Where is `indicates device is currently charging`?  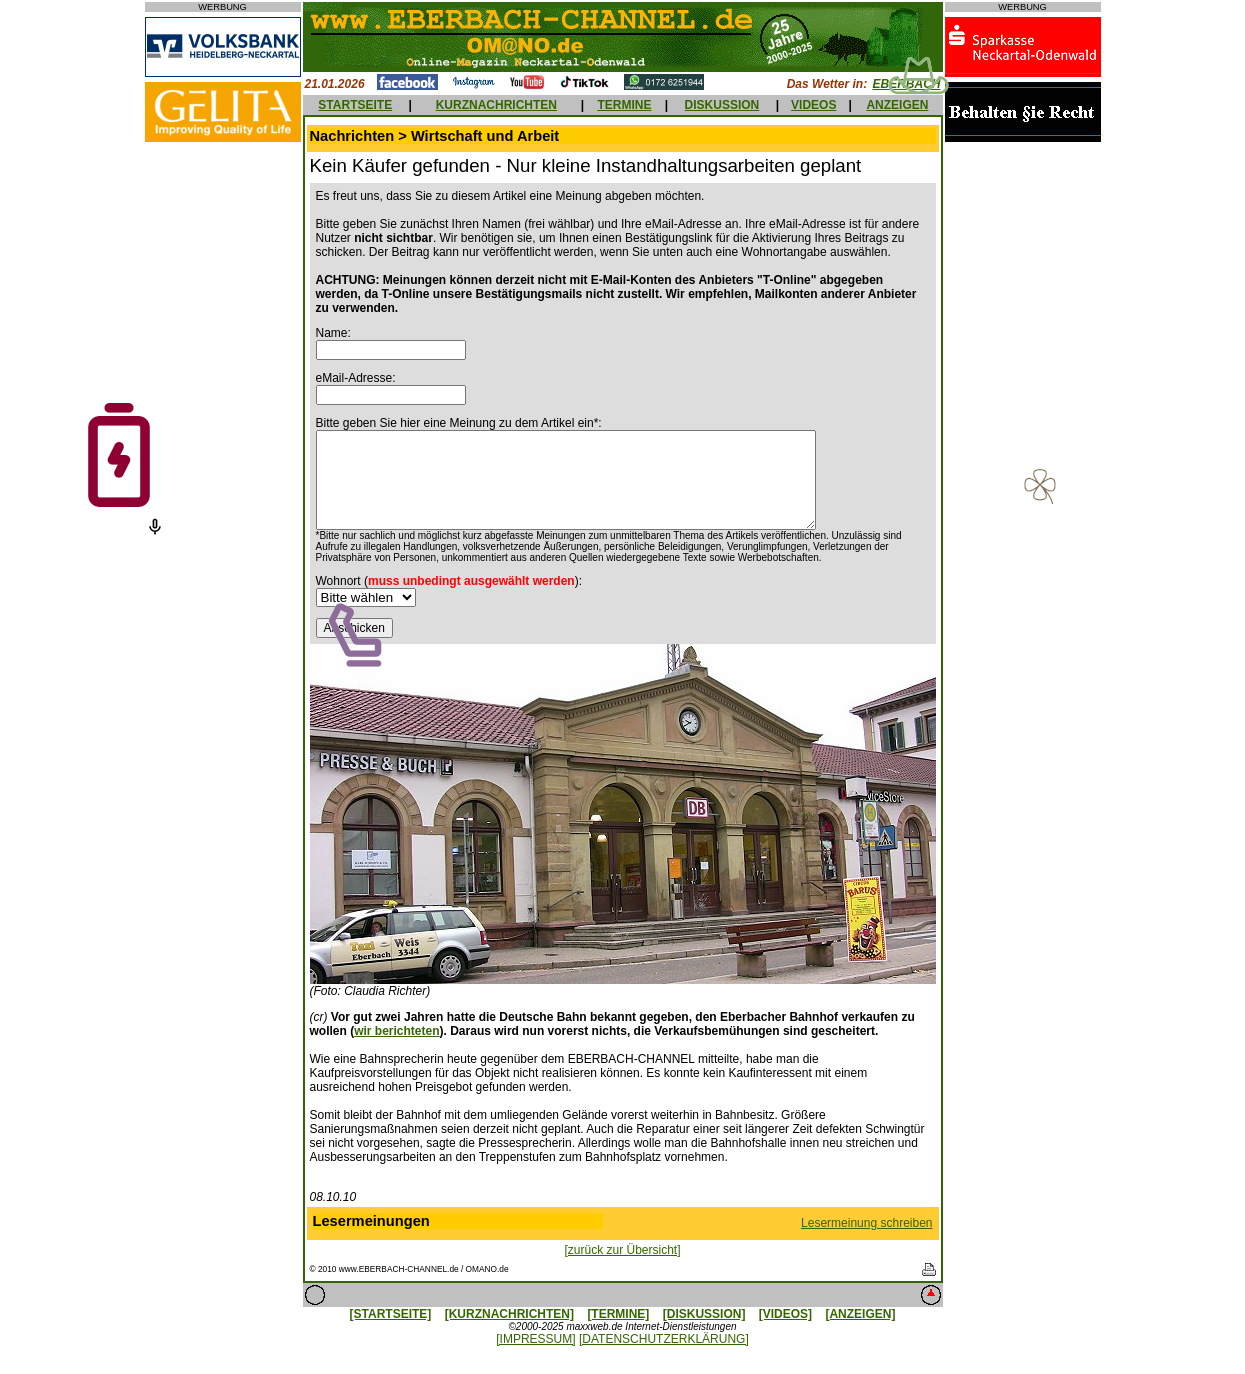 indicates device is currently charging is located at coordinates (119, 455).